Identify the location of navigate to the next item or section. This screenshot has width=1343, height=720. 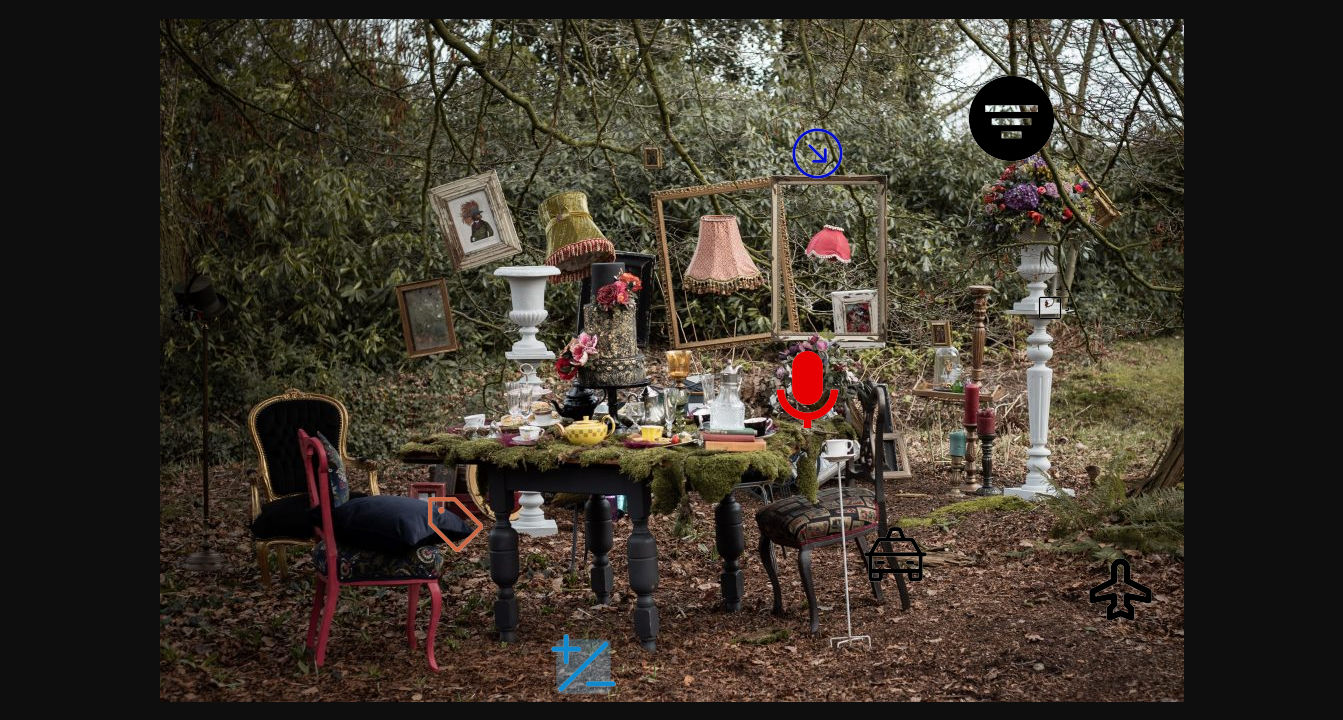
(817, 153).